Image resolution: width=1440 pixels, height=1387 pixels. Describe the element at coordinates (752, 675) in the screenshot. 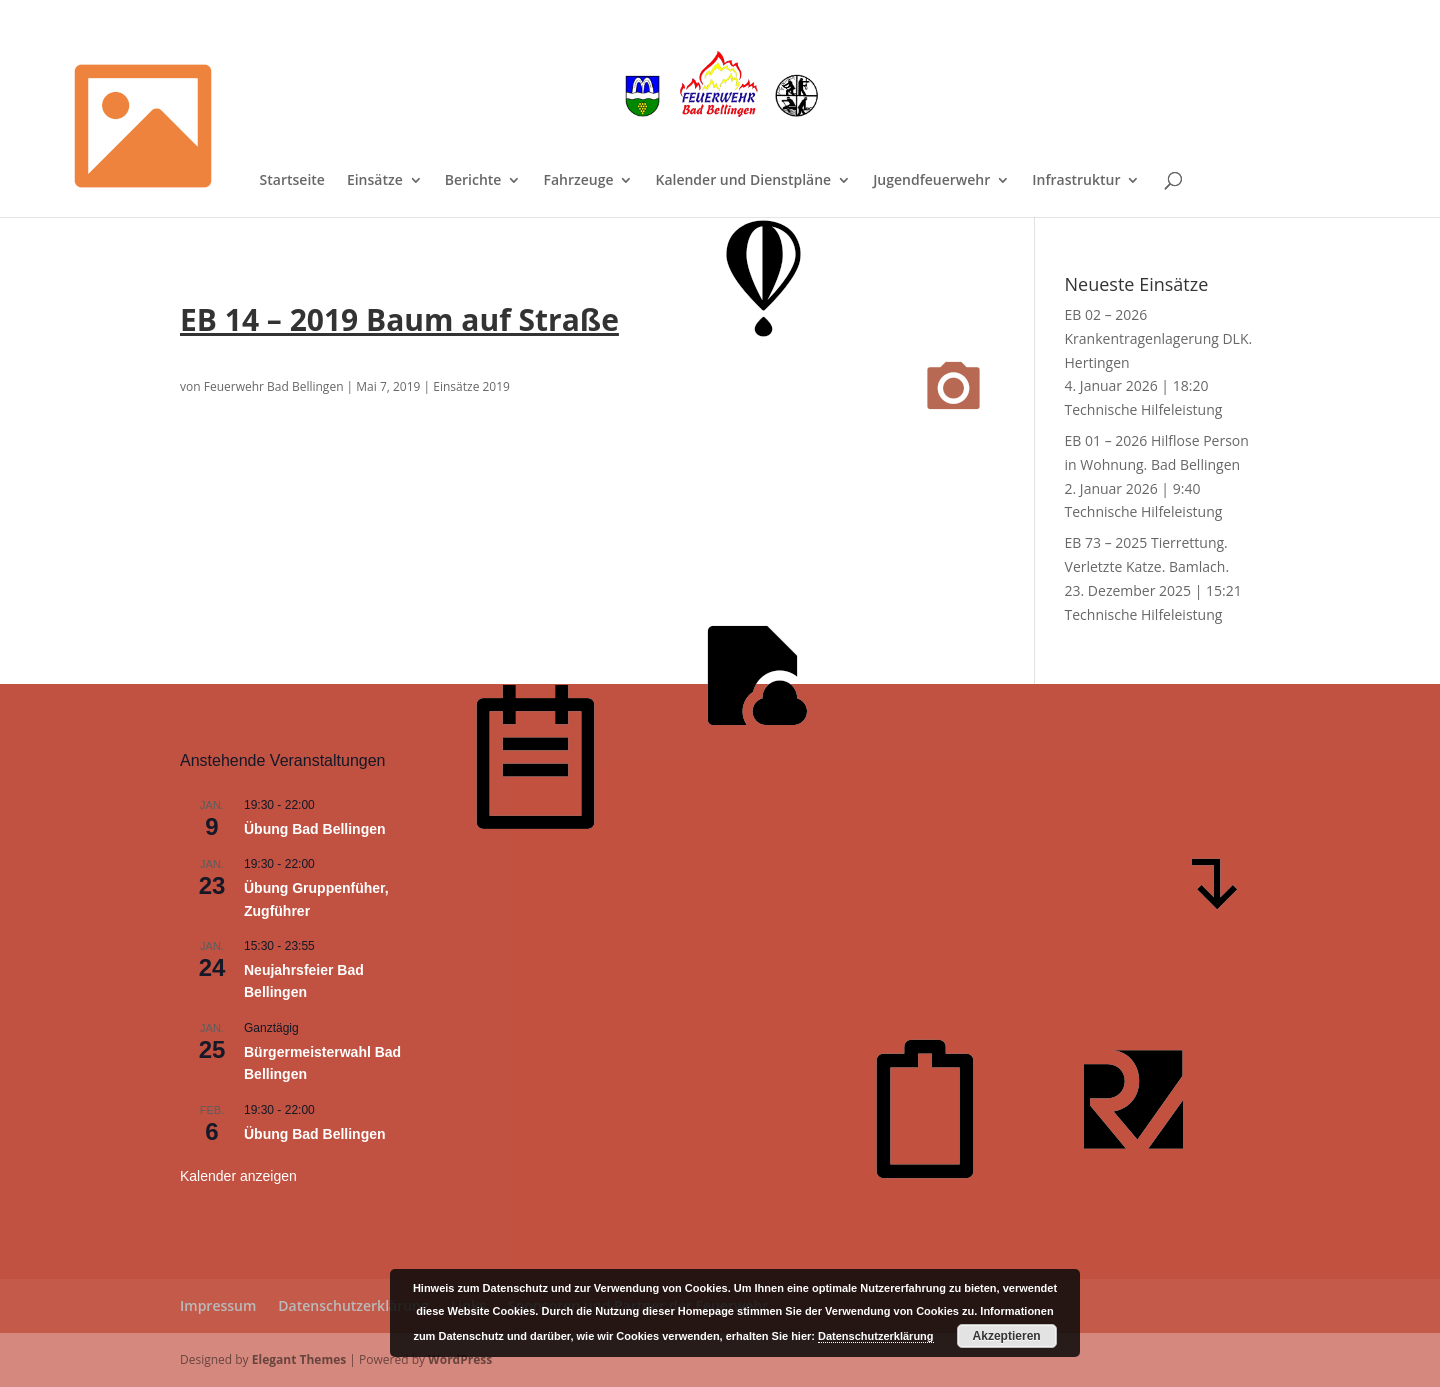

I see `access cloud-synced documents` at that location.